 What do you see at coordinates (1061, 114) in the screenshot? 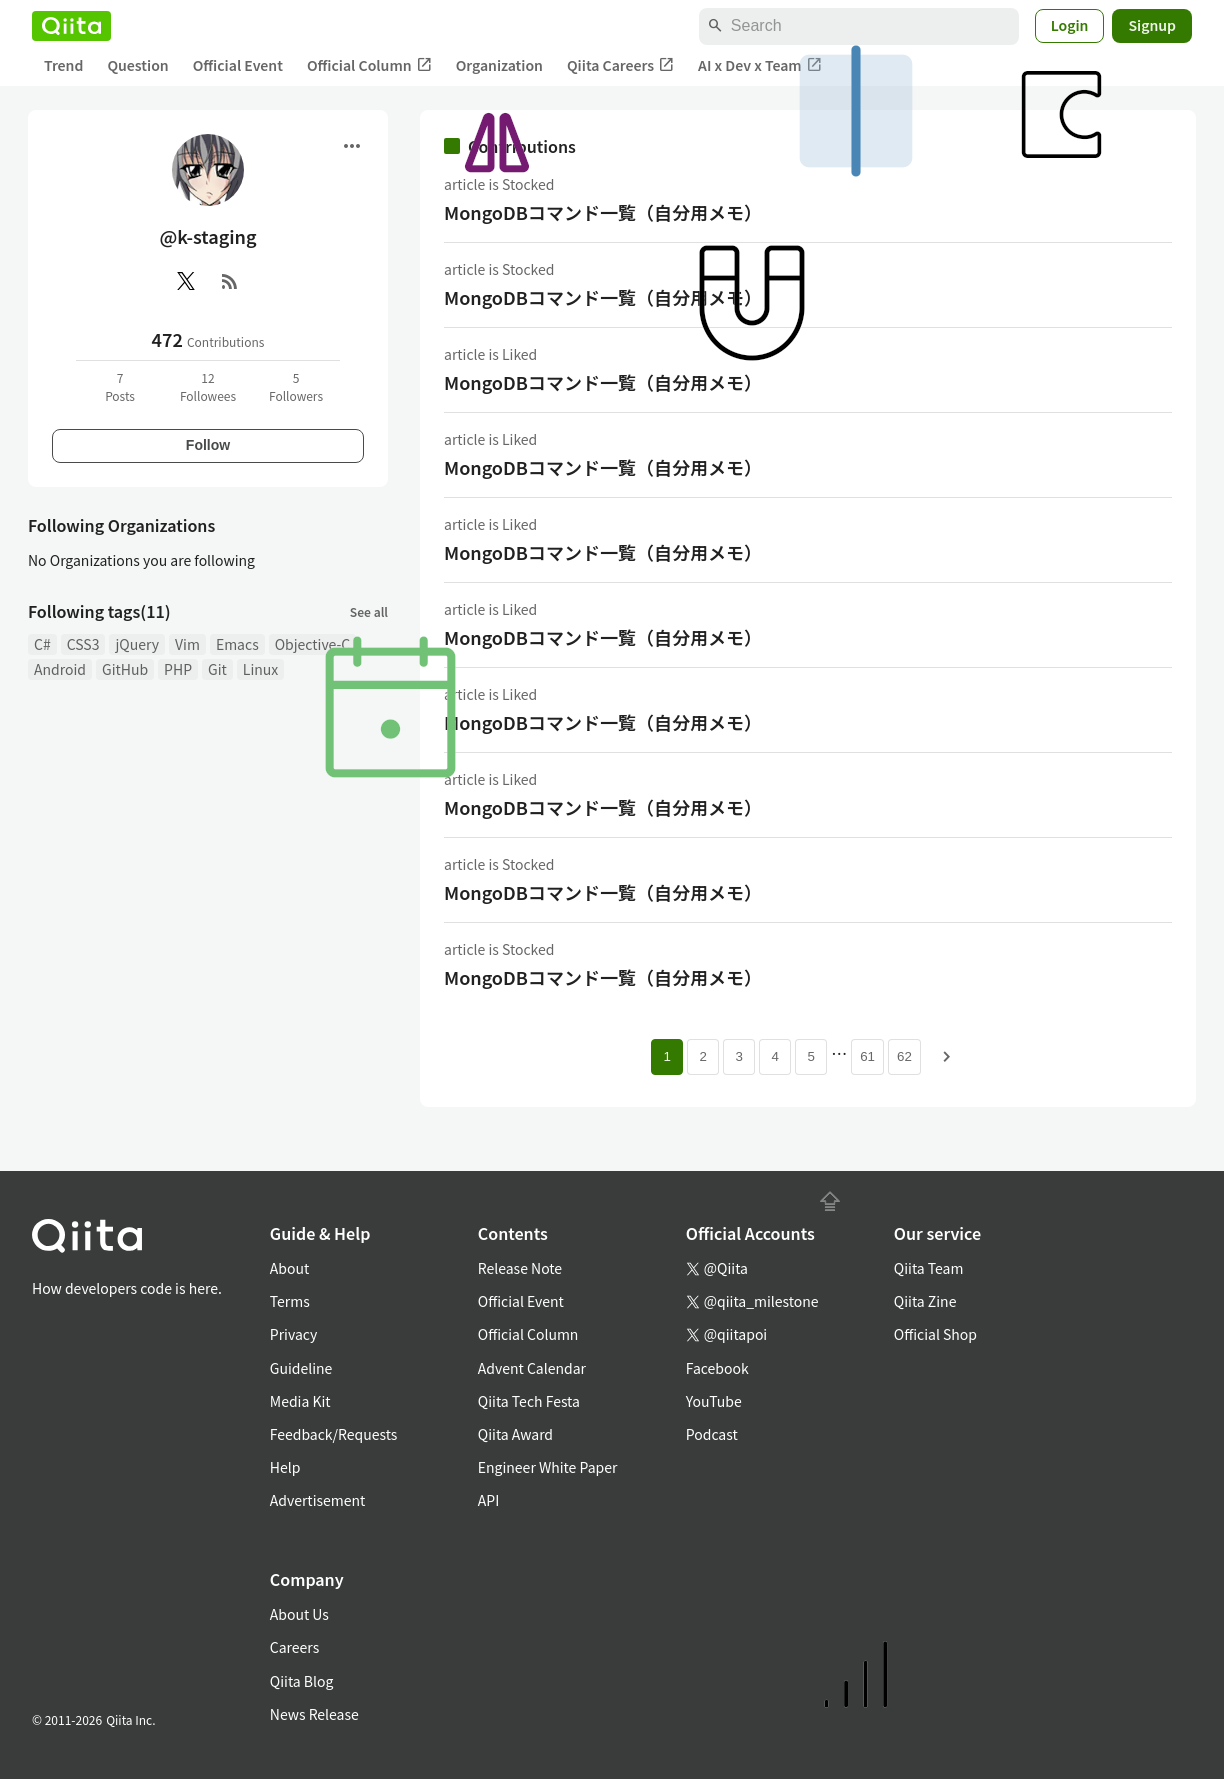
I see `open Coda app` at bounding box center [1061, 114].